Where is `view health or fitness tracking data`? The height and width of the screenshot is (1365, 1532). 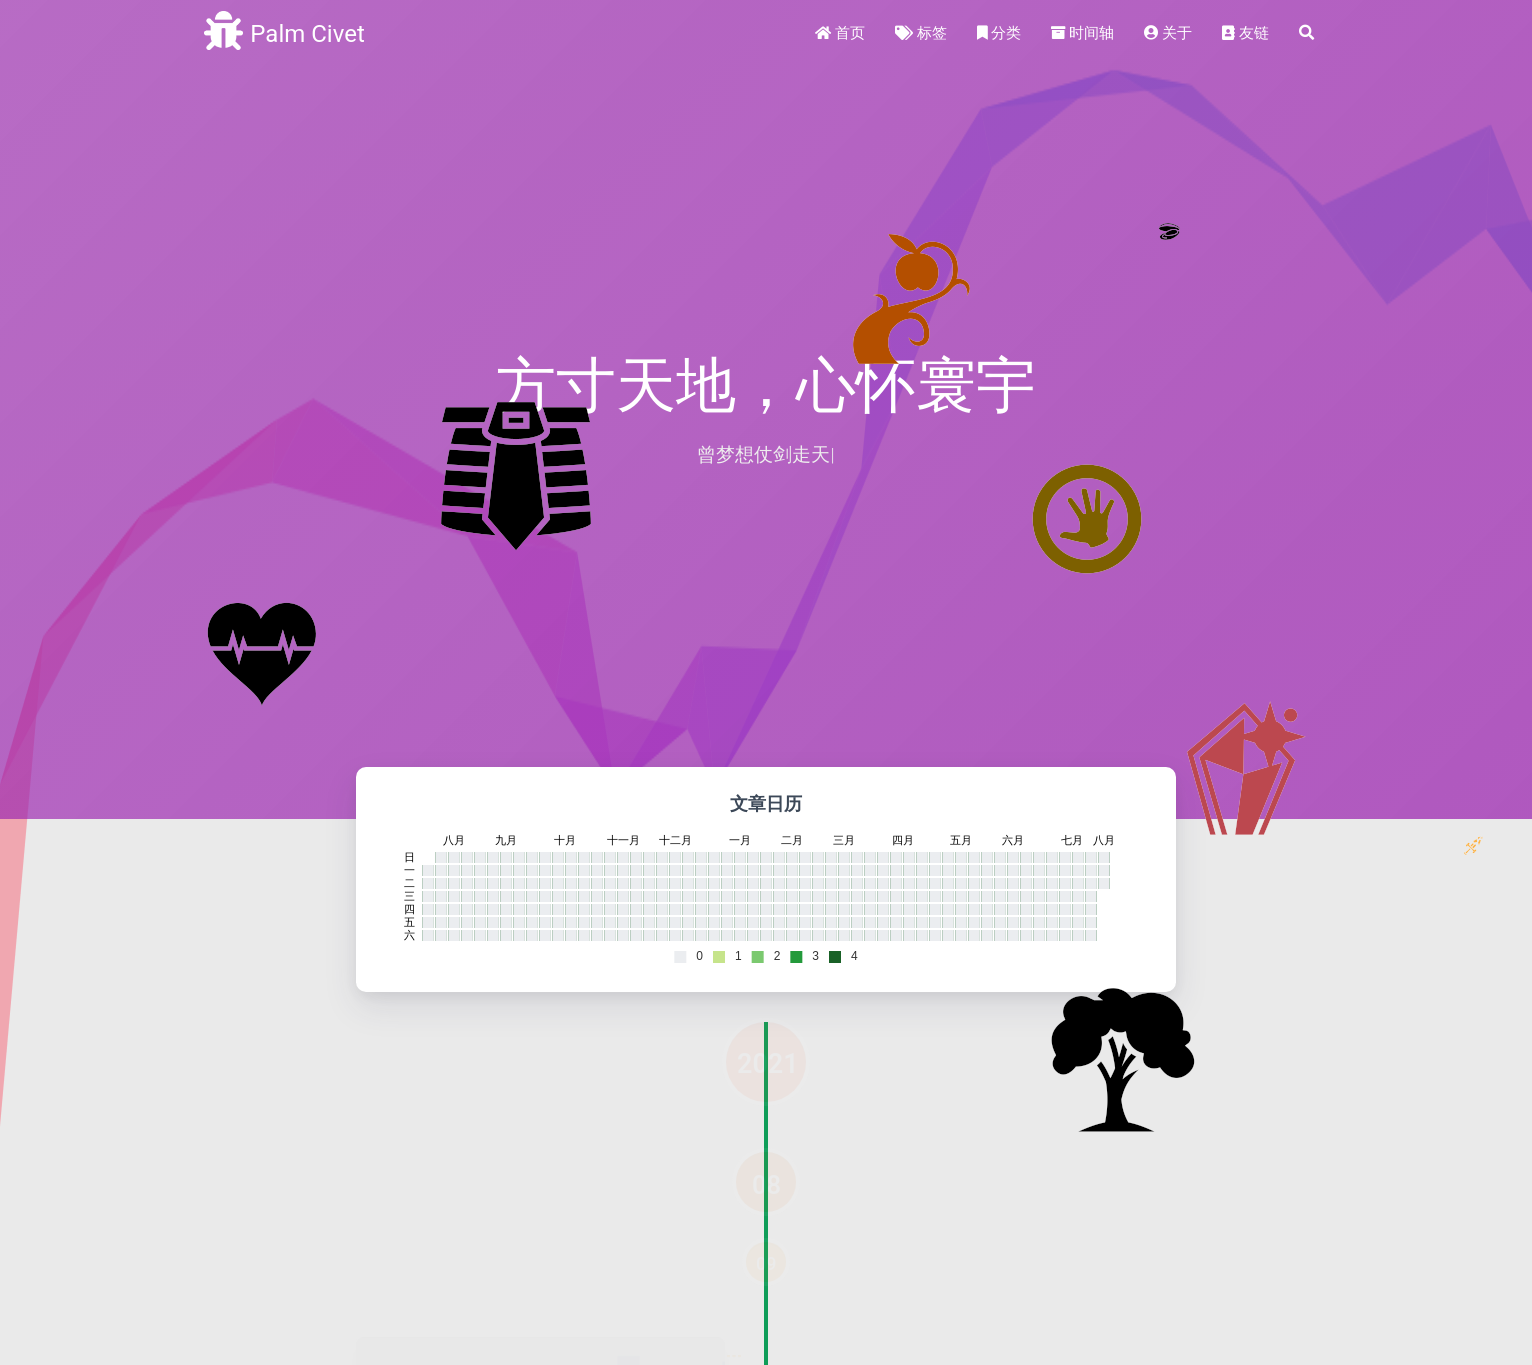
view health or fitness tracking data is located at coordinates (261, 654).